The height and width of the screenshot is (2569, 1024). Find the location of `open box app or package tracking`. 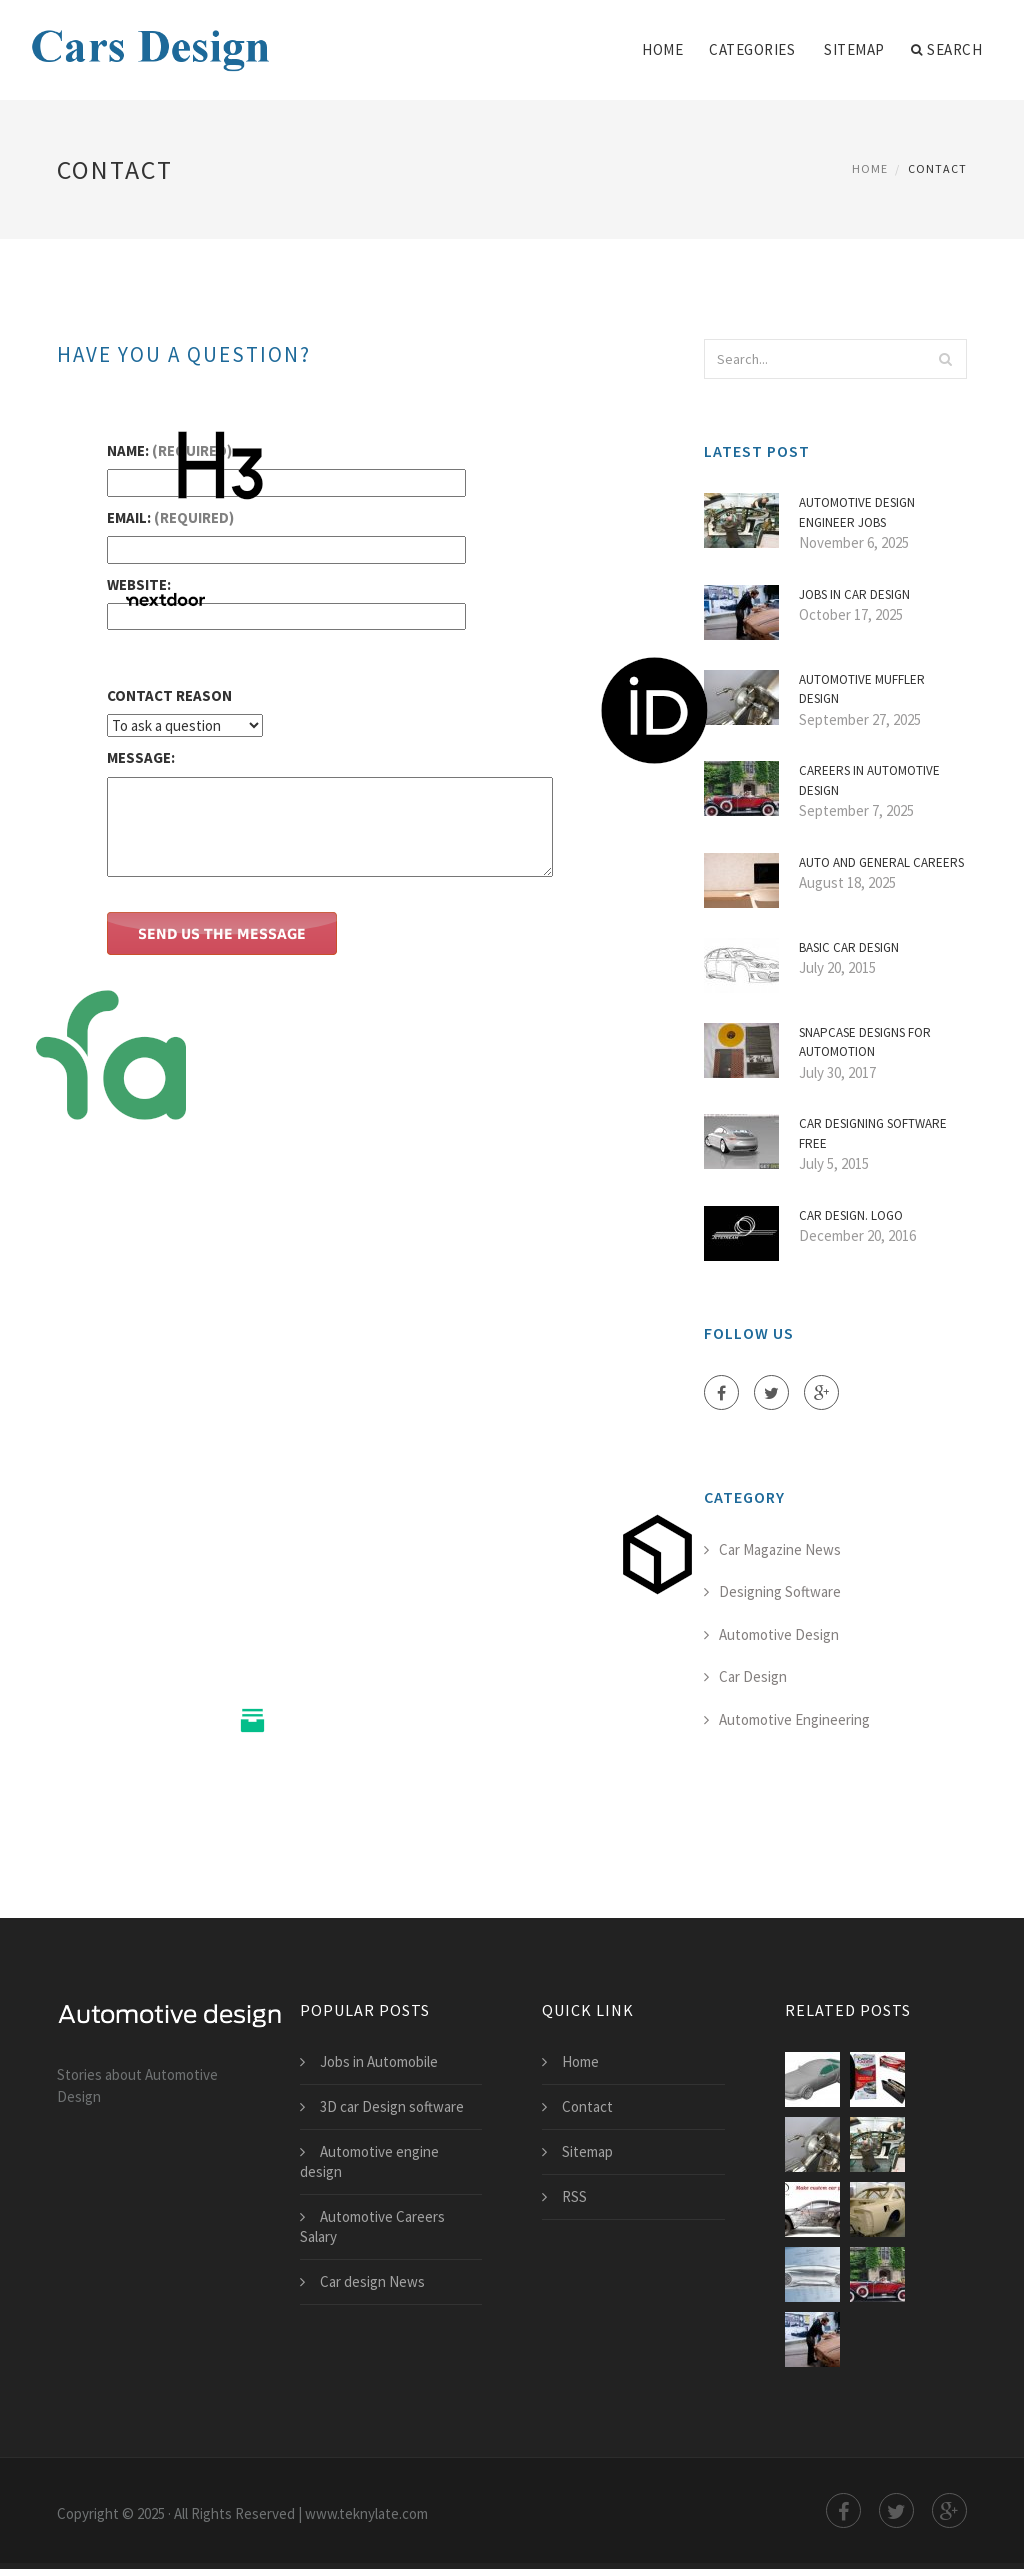

open box app or package tracking is located at coordinates (657, 1554).